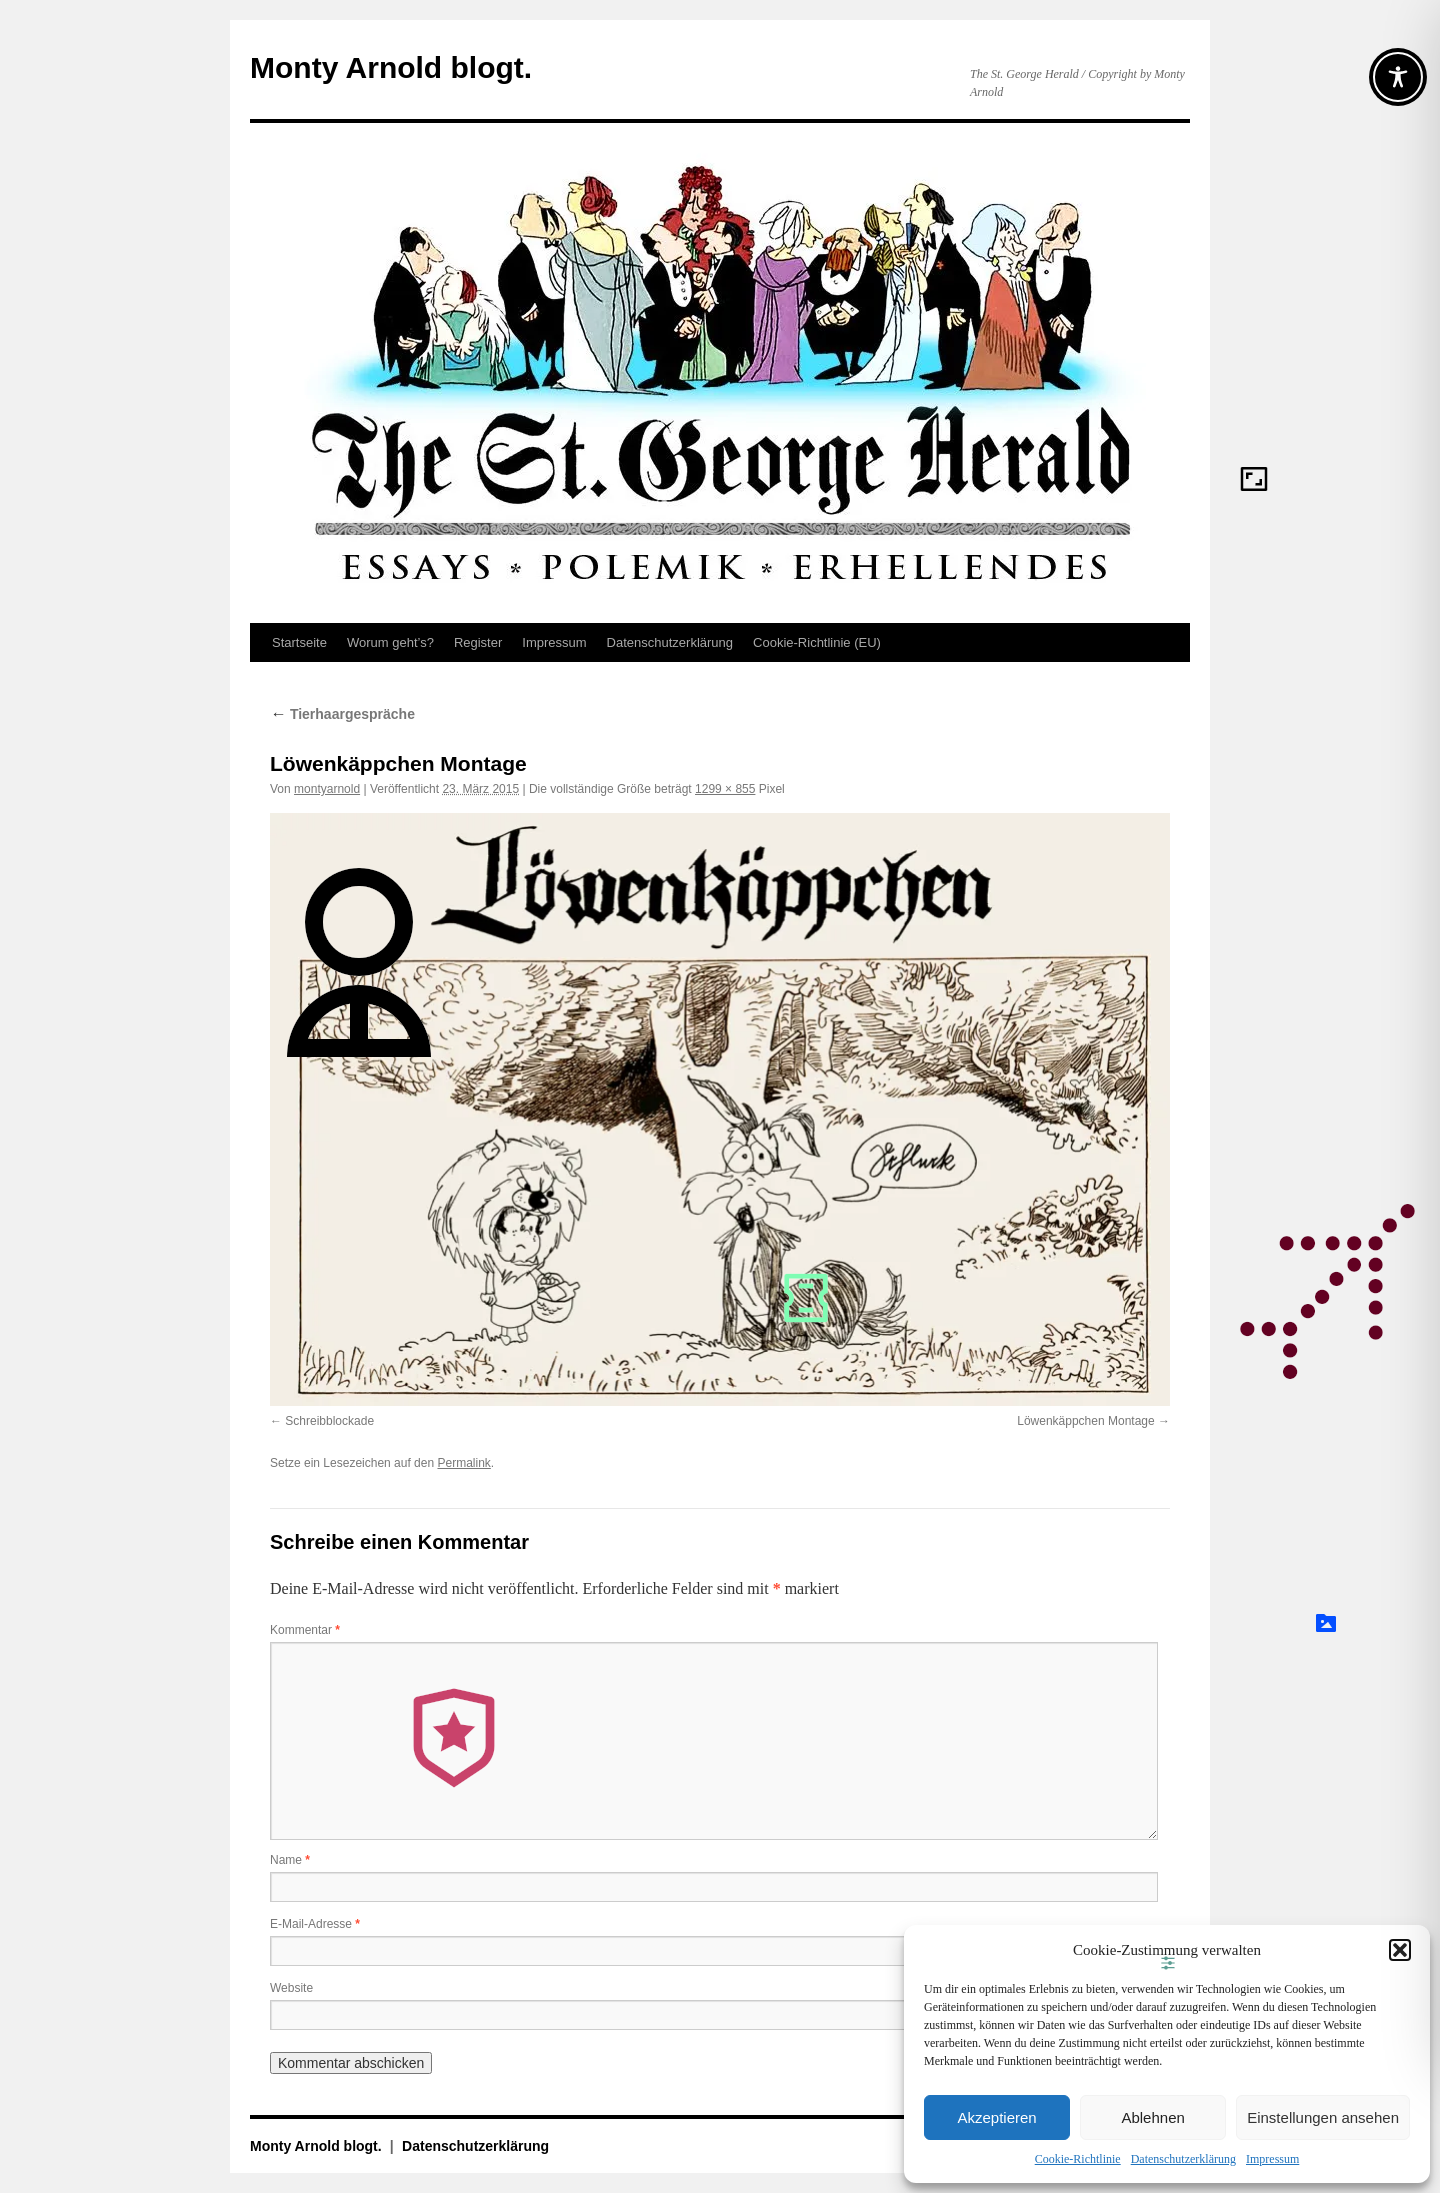  I want to click on open the Indigo app, so click(1327, 1291).